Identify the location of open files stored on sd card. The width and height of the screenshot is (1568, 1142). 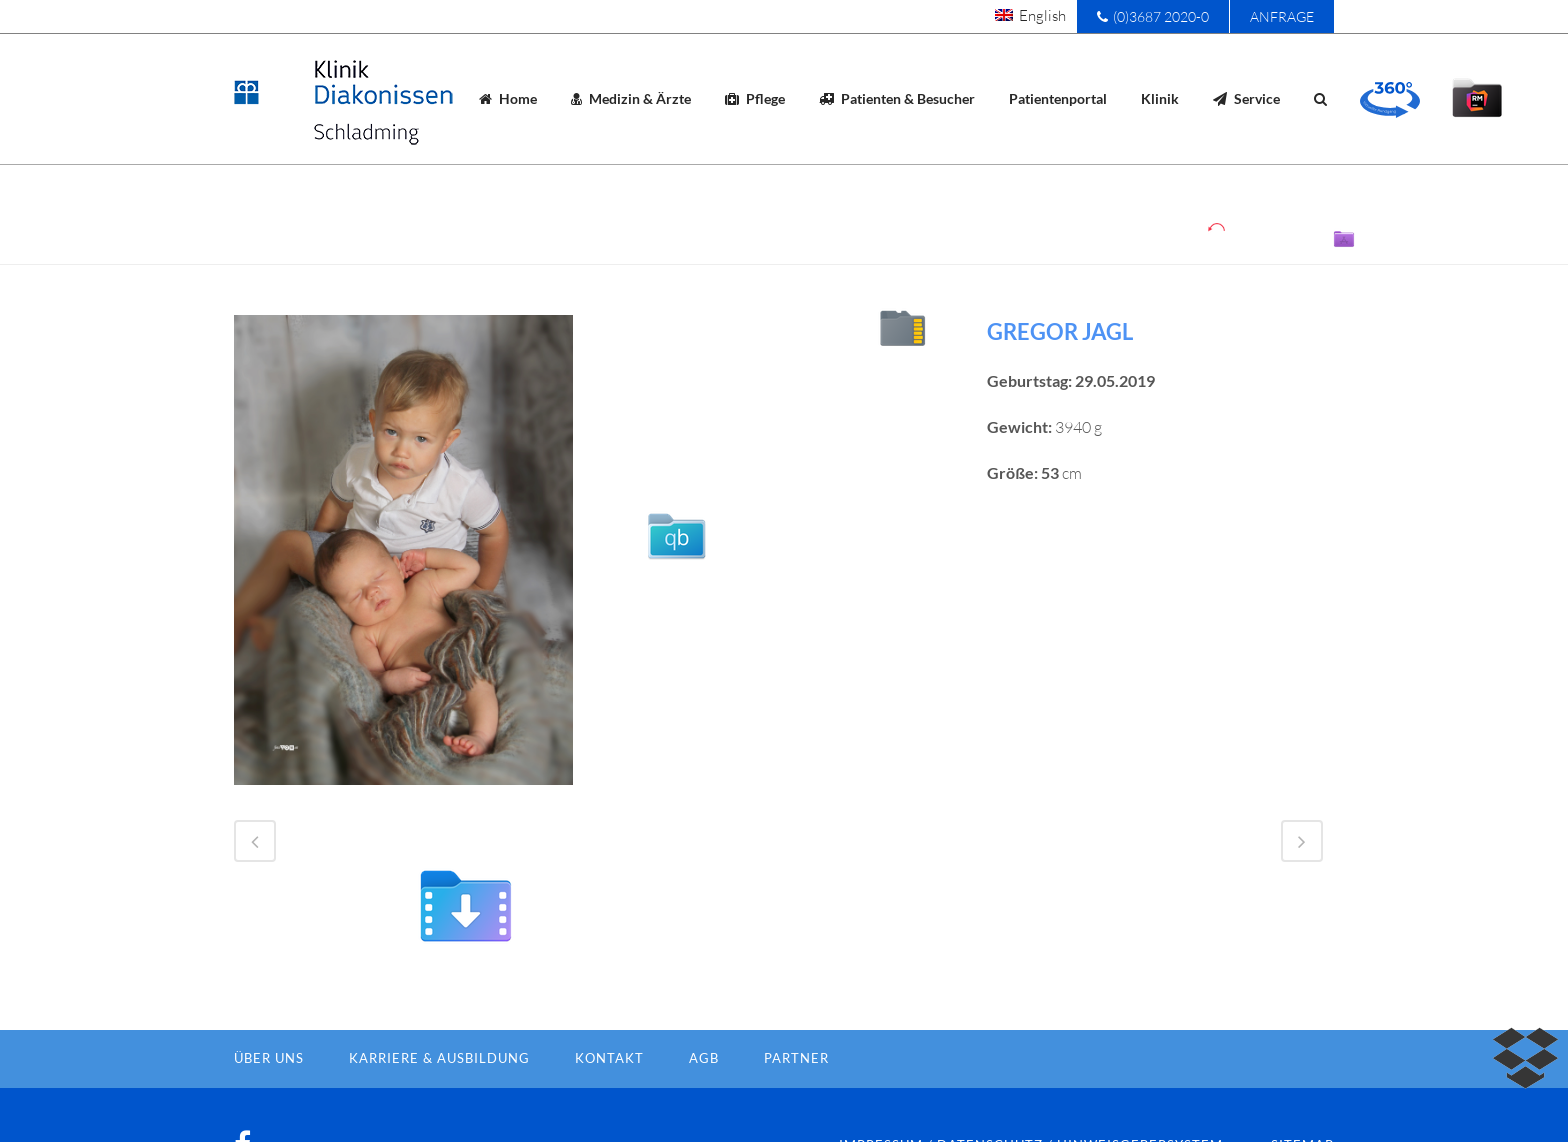
(902, 329).